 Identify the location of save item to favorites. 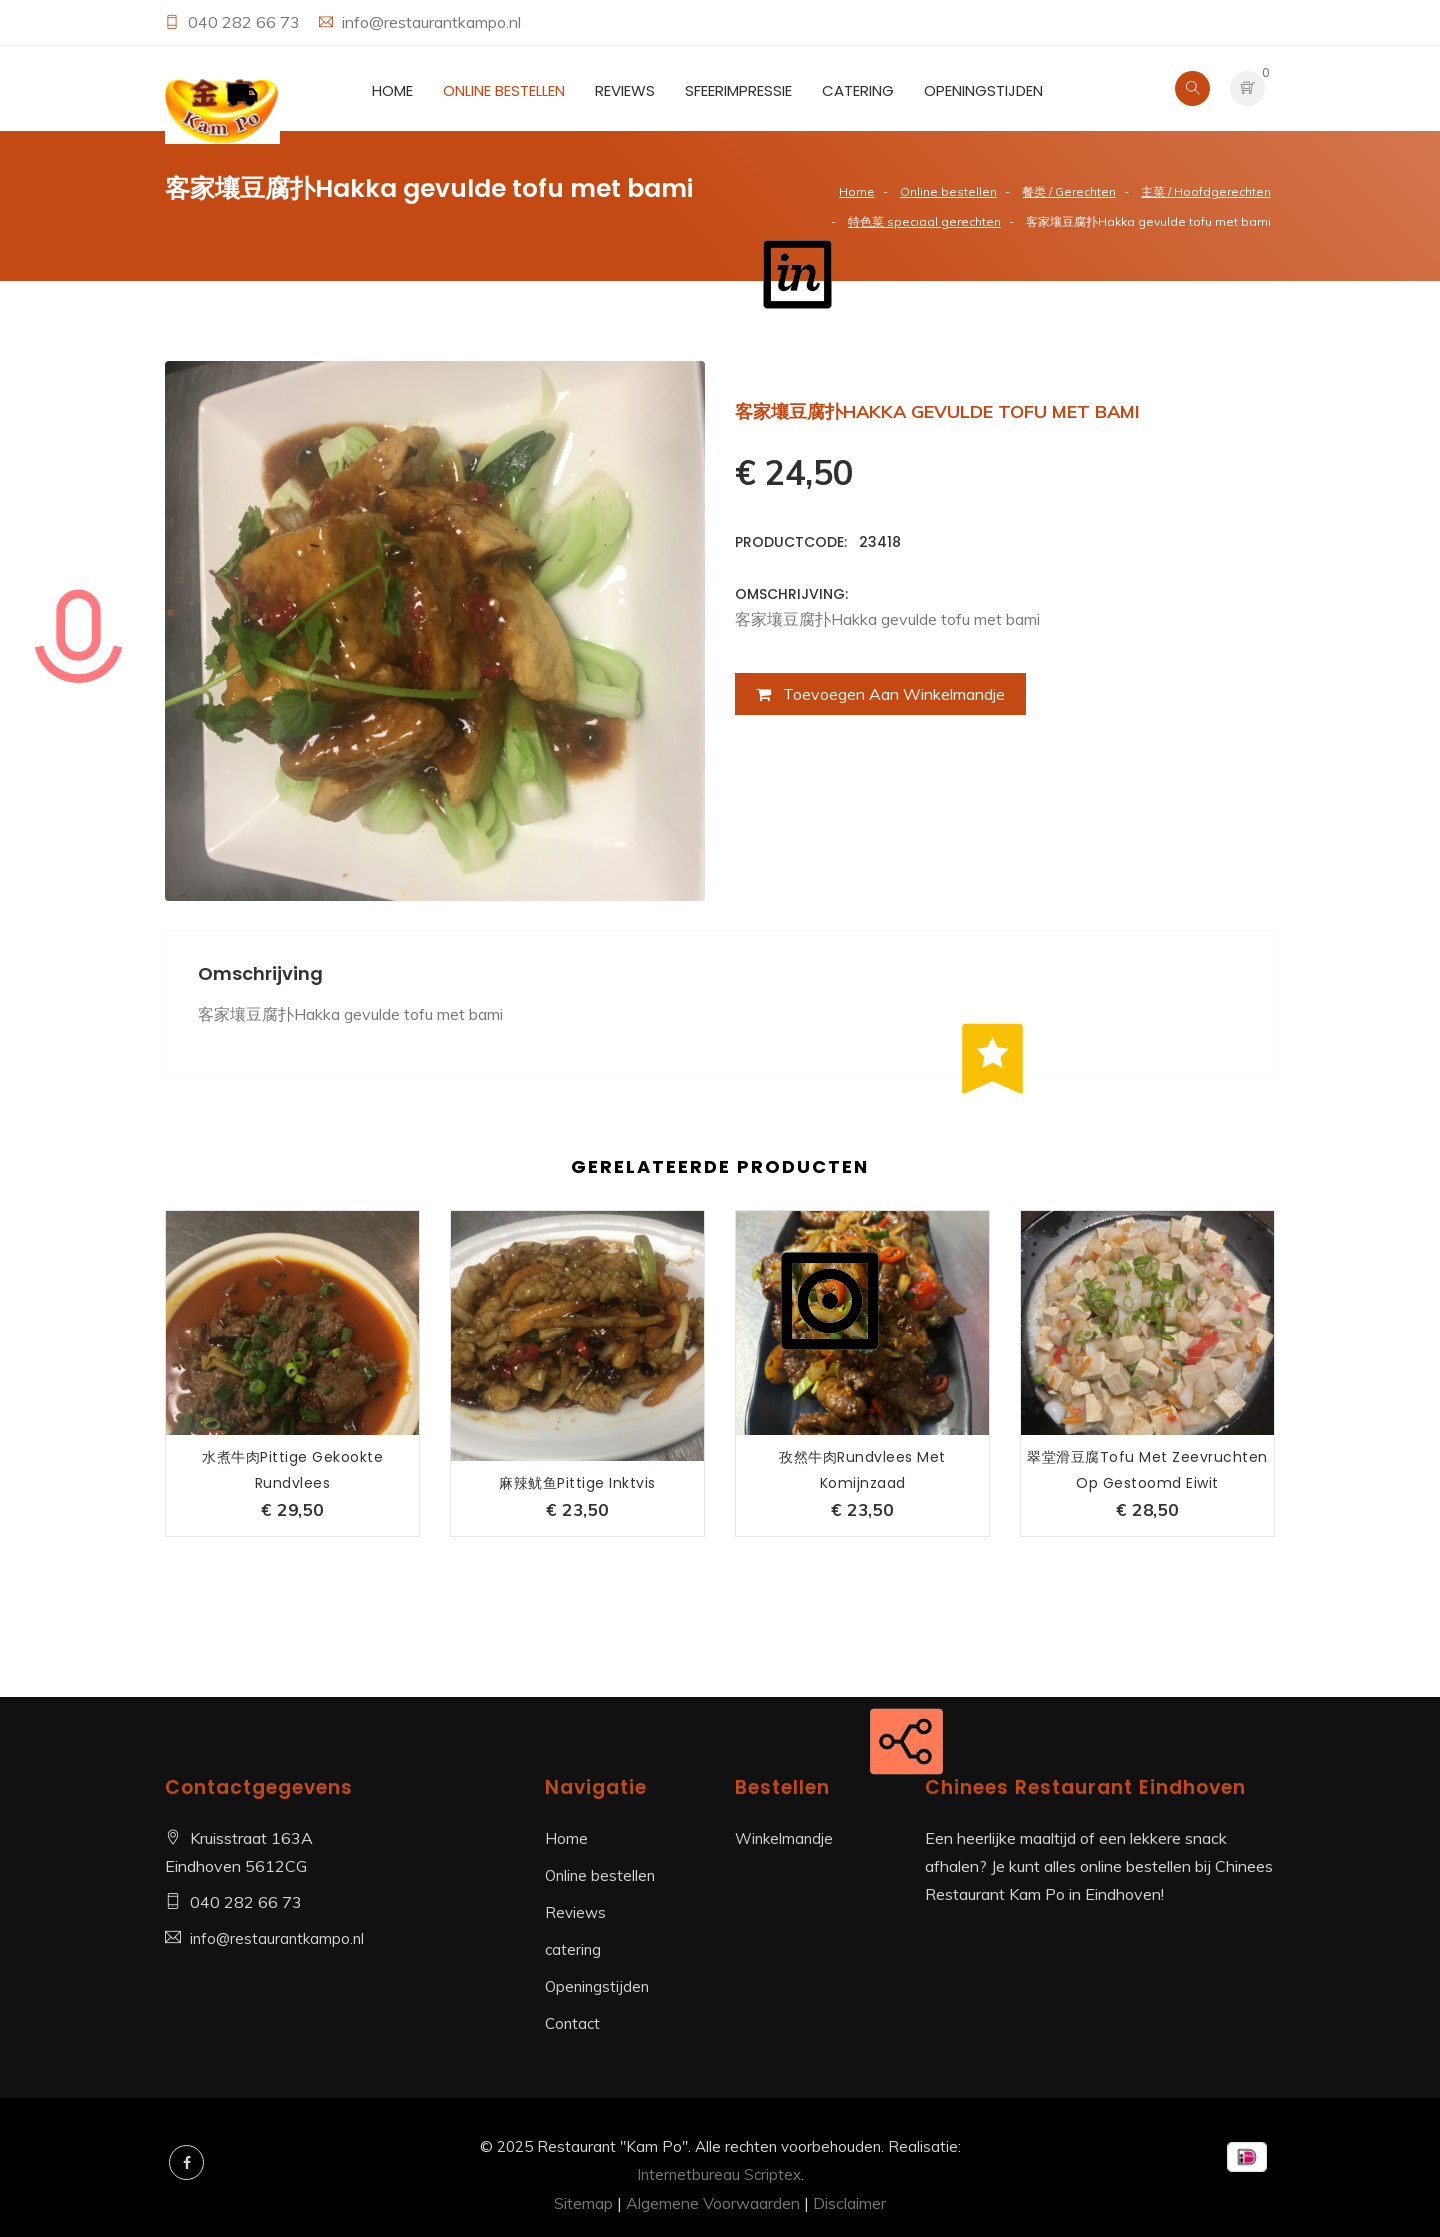
(992, 1057).